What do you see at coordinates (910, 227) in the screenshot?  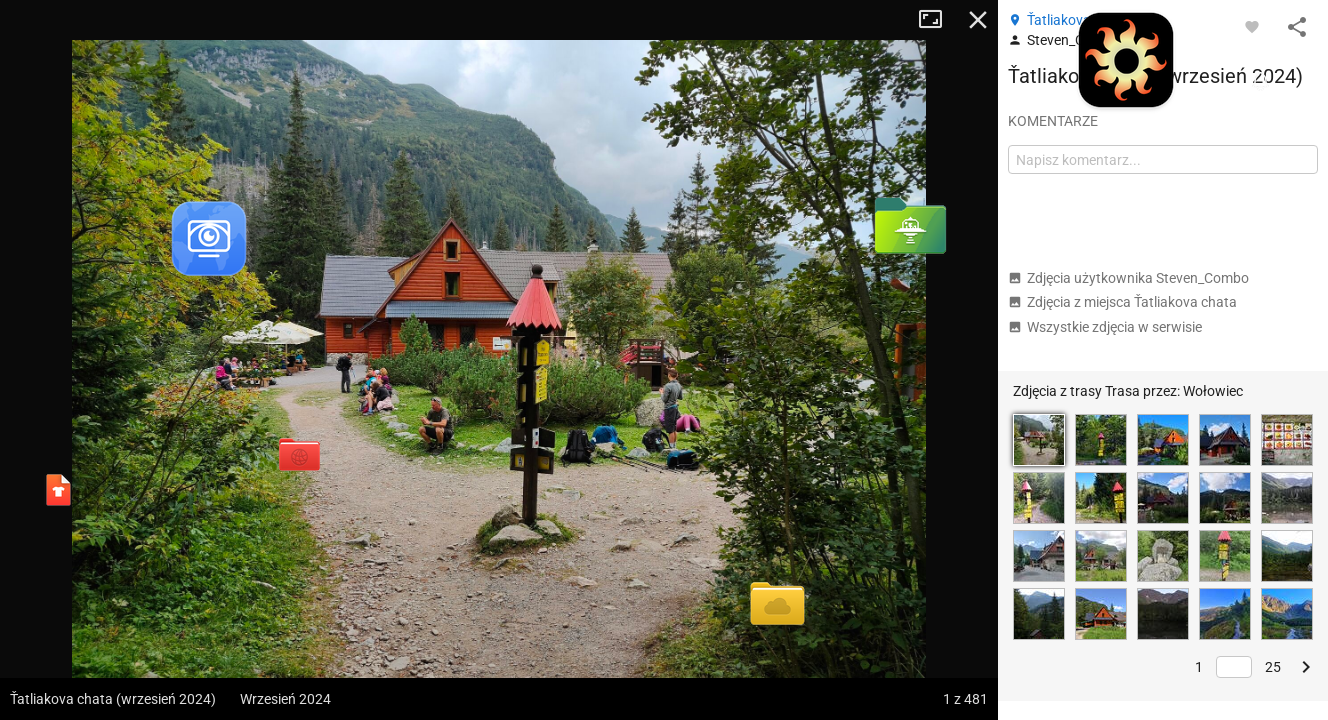 I see `open gamejolt games folder` at bounding box center [910, 227].